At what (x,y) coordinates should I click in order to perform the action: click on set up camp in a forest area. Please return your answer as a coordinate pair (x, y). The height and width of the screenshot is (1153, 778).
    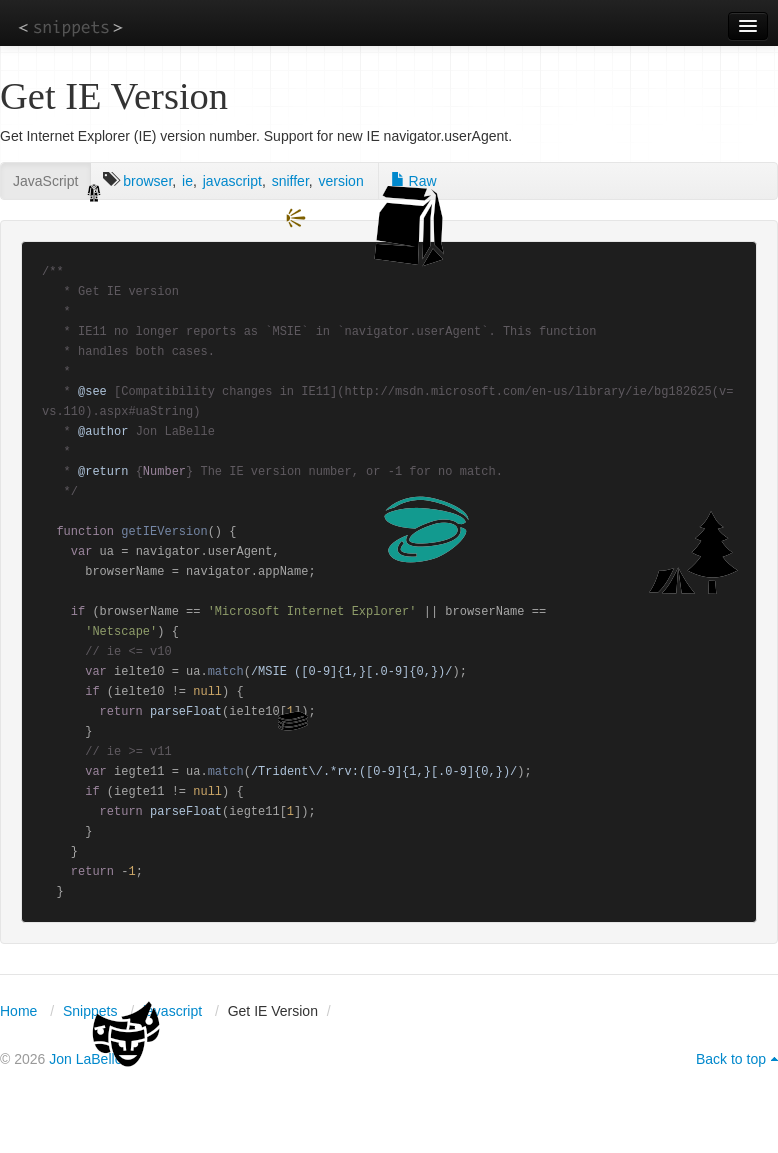
    Looking at the image, I should click on (693, 552).